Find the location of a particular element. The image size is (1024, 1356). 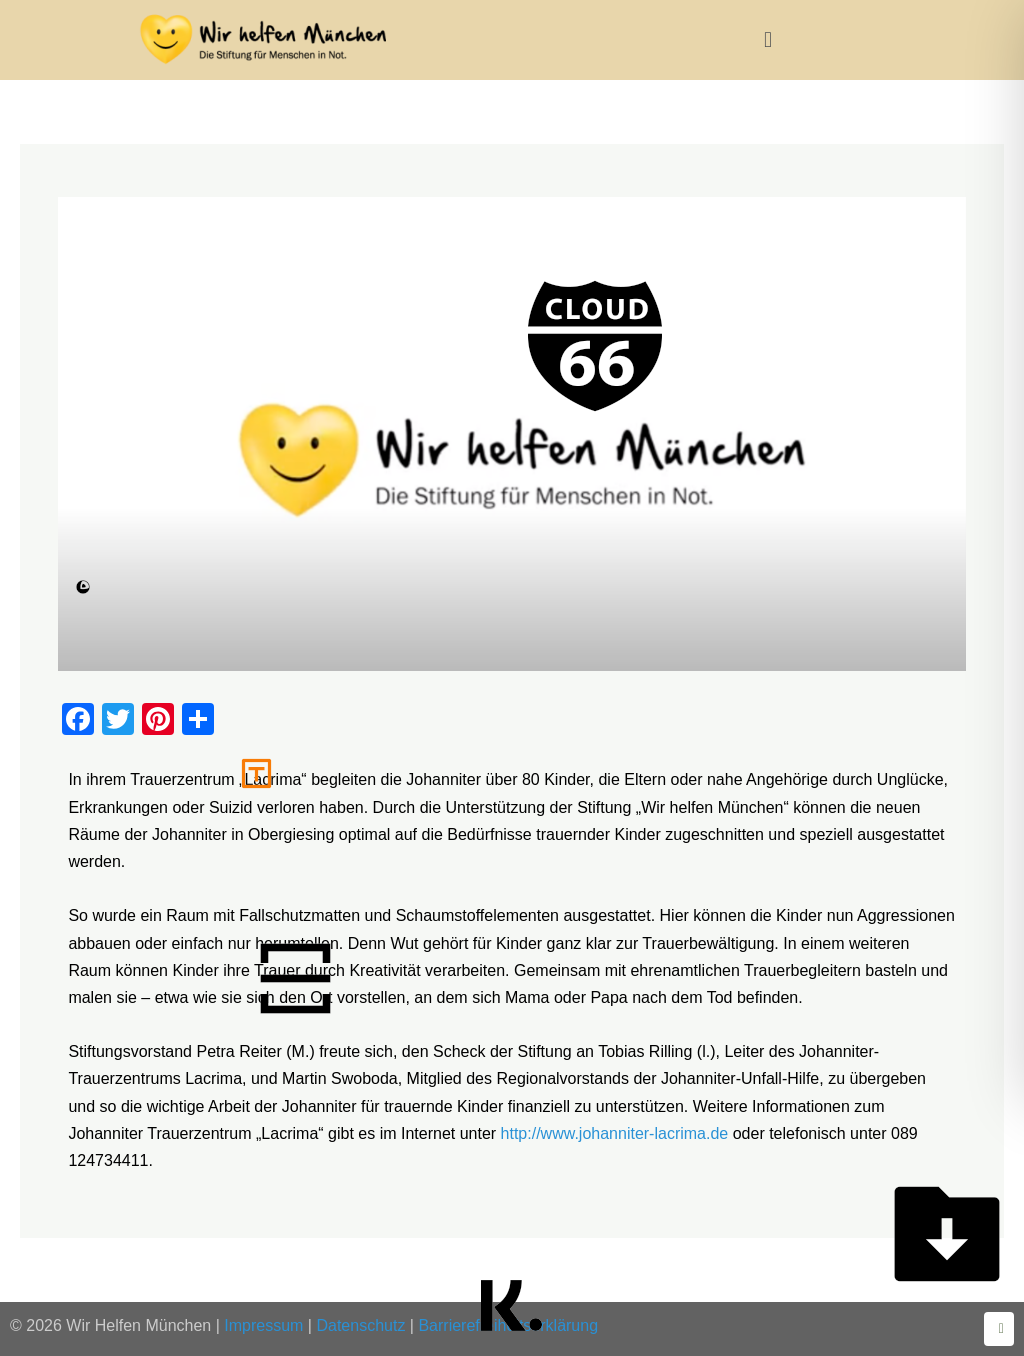

insert a text box element is located at coordinates (256, 773).